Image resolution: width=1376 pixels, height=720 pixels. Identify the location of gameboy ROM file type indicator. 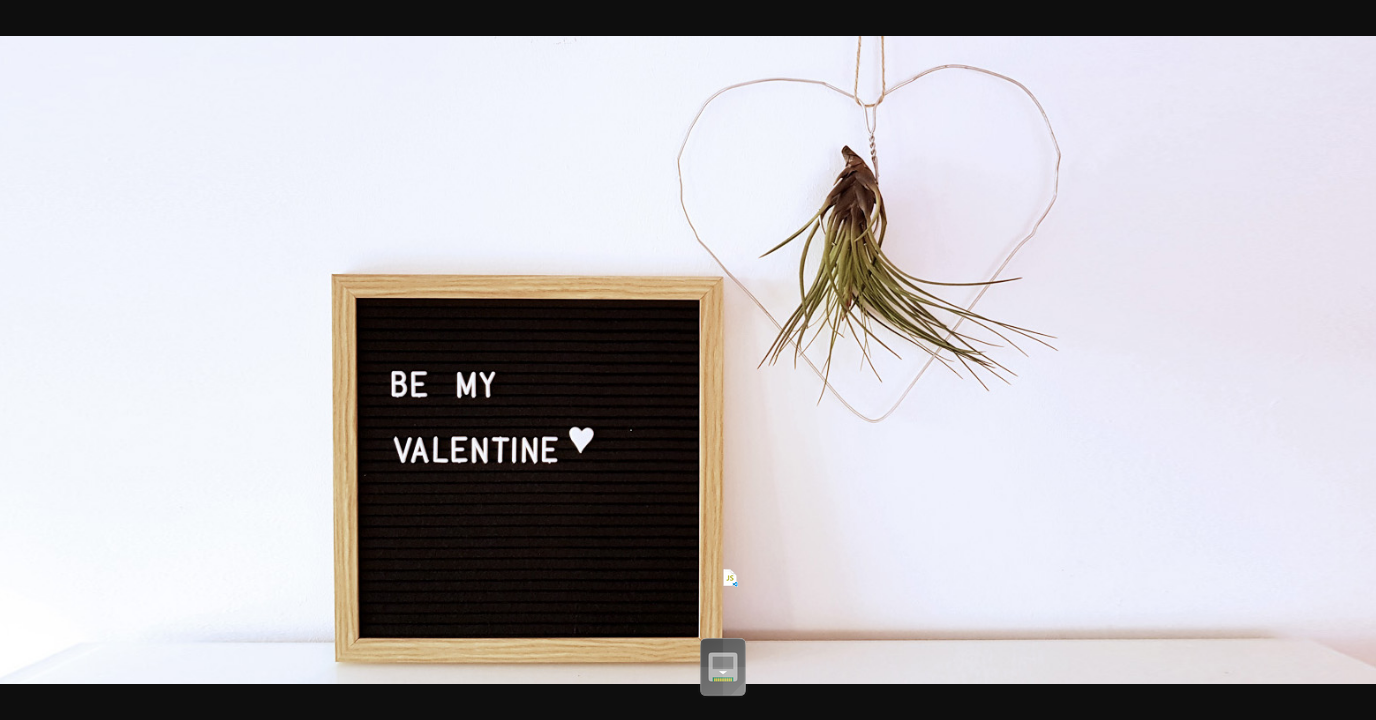
(723, 667).